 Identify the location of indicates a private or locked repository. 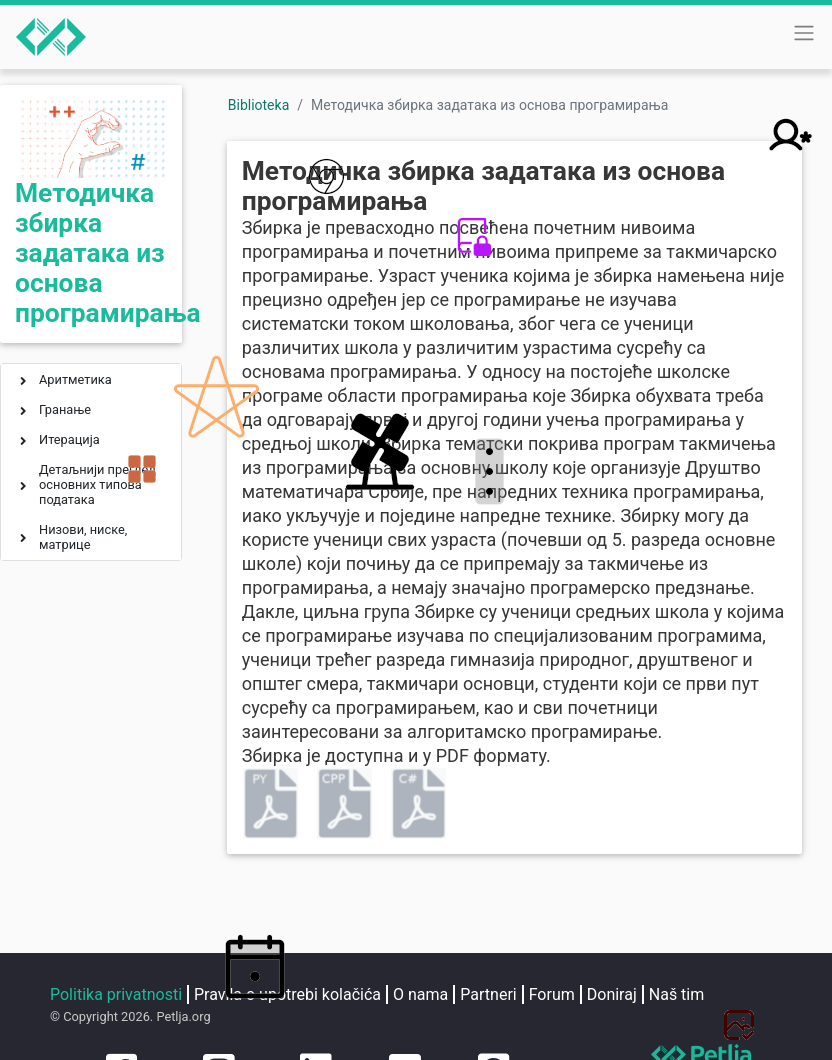
(472, 237).